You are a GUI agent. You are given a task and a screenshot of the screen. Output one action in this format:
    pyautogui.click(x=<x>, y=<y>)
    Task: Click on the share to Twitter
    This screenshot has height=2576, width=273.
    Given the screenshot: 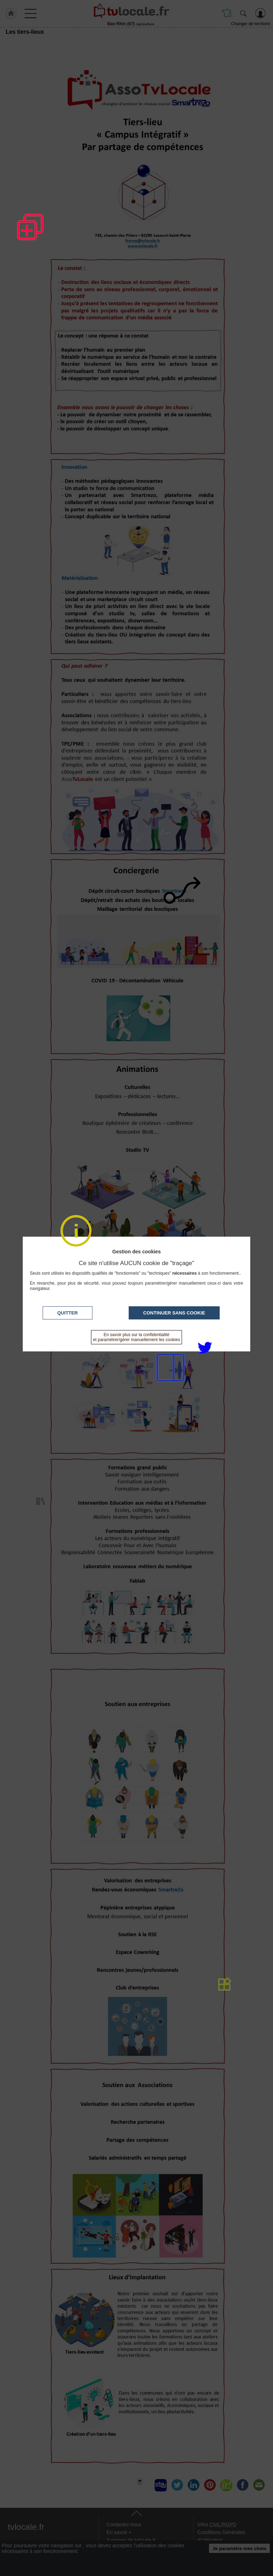 What is the action you would take?
    pyautogui.click(x=205, y=1348)
    